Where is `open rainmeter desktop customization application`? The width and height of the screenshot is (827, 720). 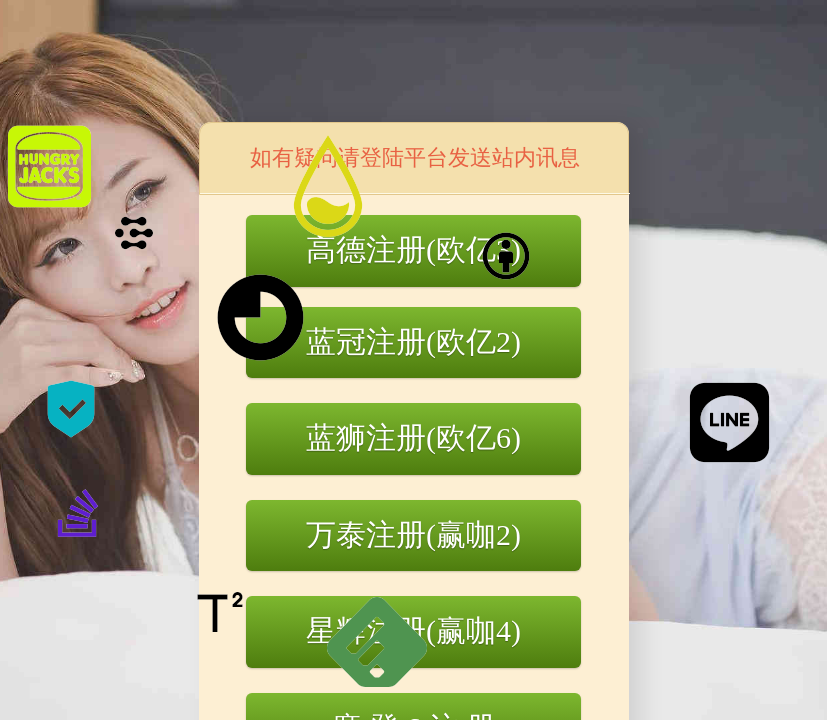 open rainmeter desktop customization application is located at coordinates (328, 186).